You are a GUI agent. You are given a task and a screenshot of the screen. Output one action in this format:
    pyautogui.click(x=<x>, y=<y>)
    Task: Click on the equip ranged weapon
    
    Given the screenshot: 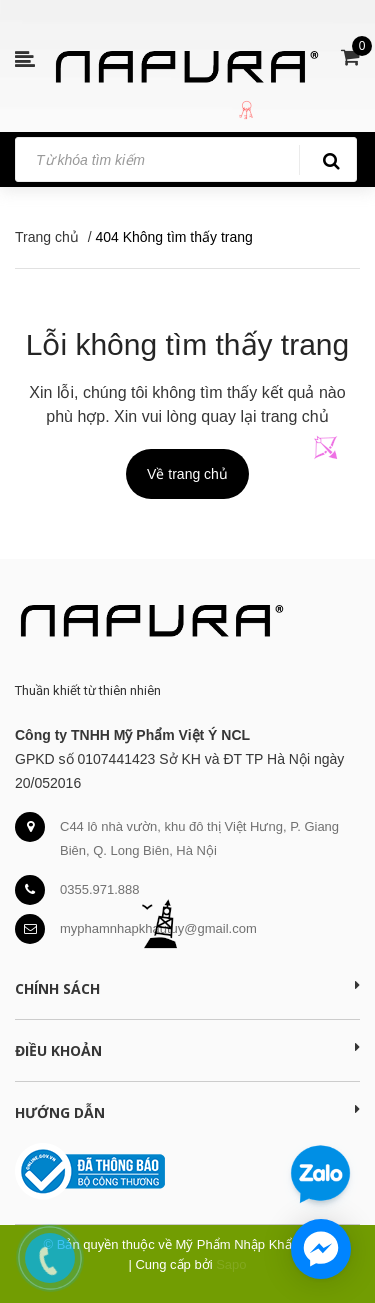 What is the action you would take?
    pyautogui.click(x=325, y=447)
    